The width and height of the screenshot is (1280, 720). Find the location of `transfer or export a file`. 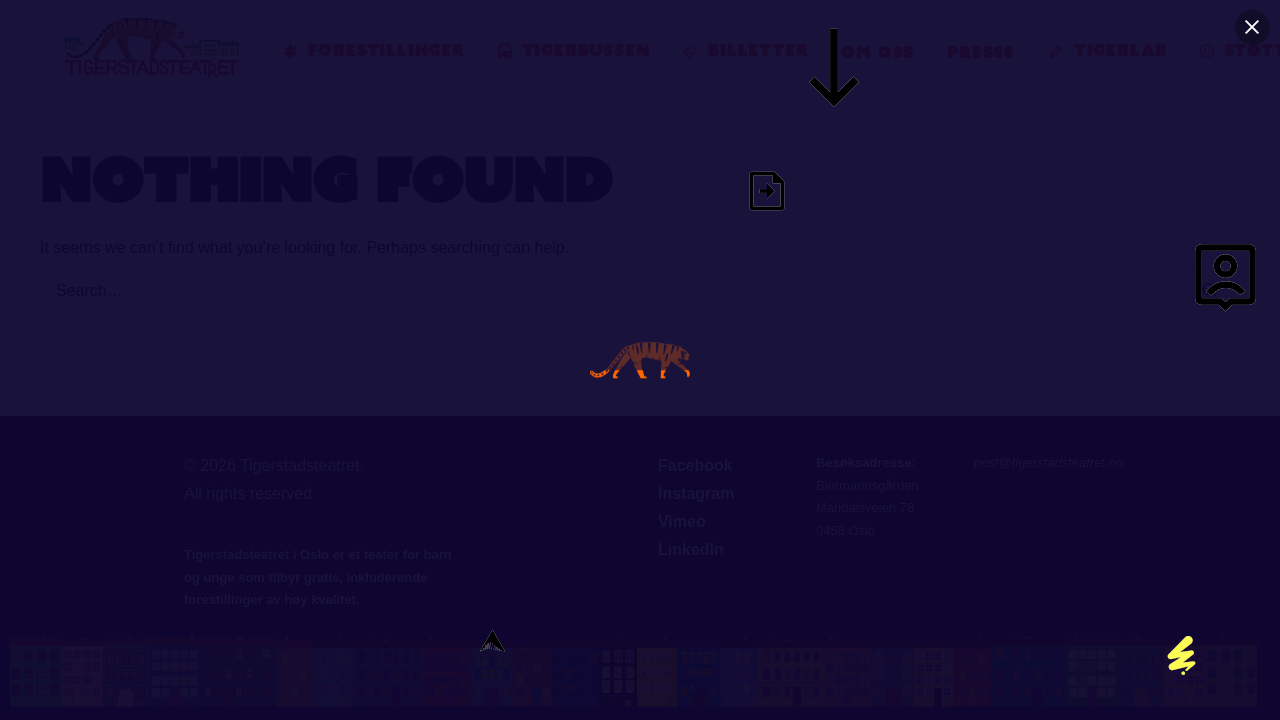

transfer or export a file is located at coordinates (767, 191).